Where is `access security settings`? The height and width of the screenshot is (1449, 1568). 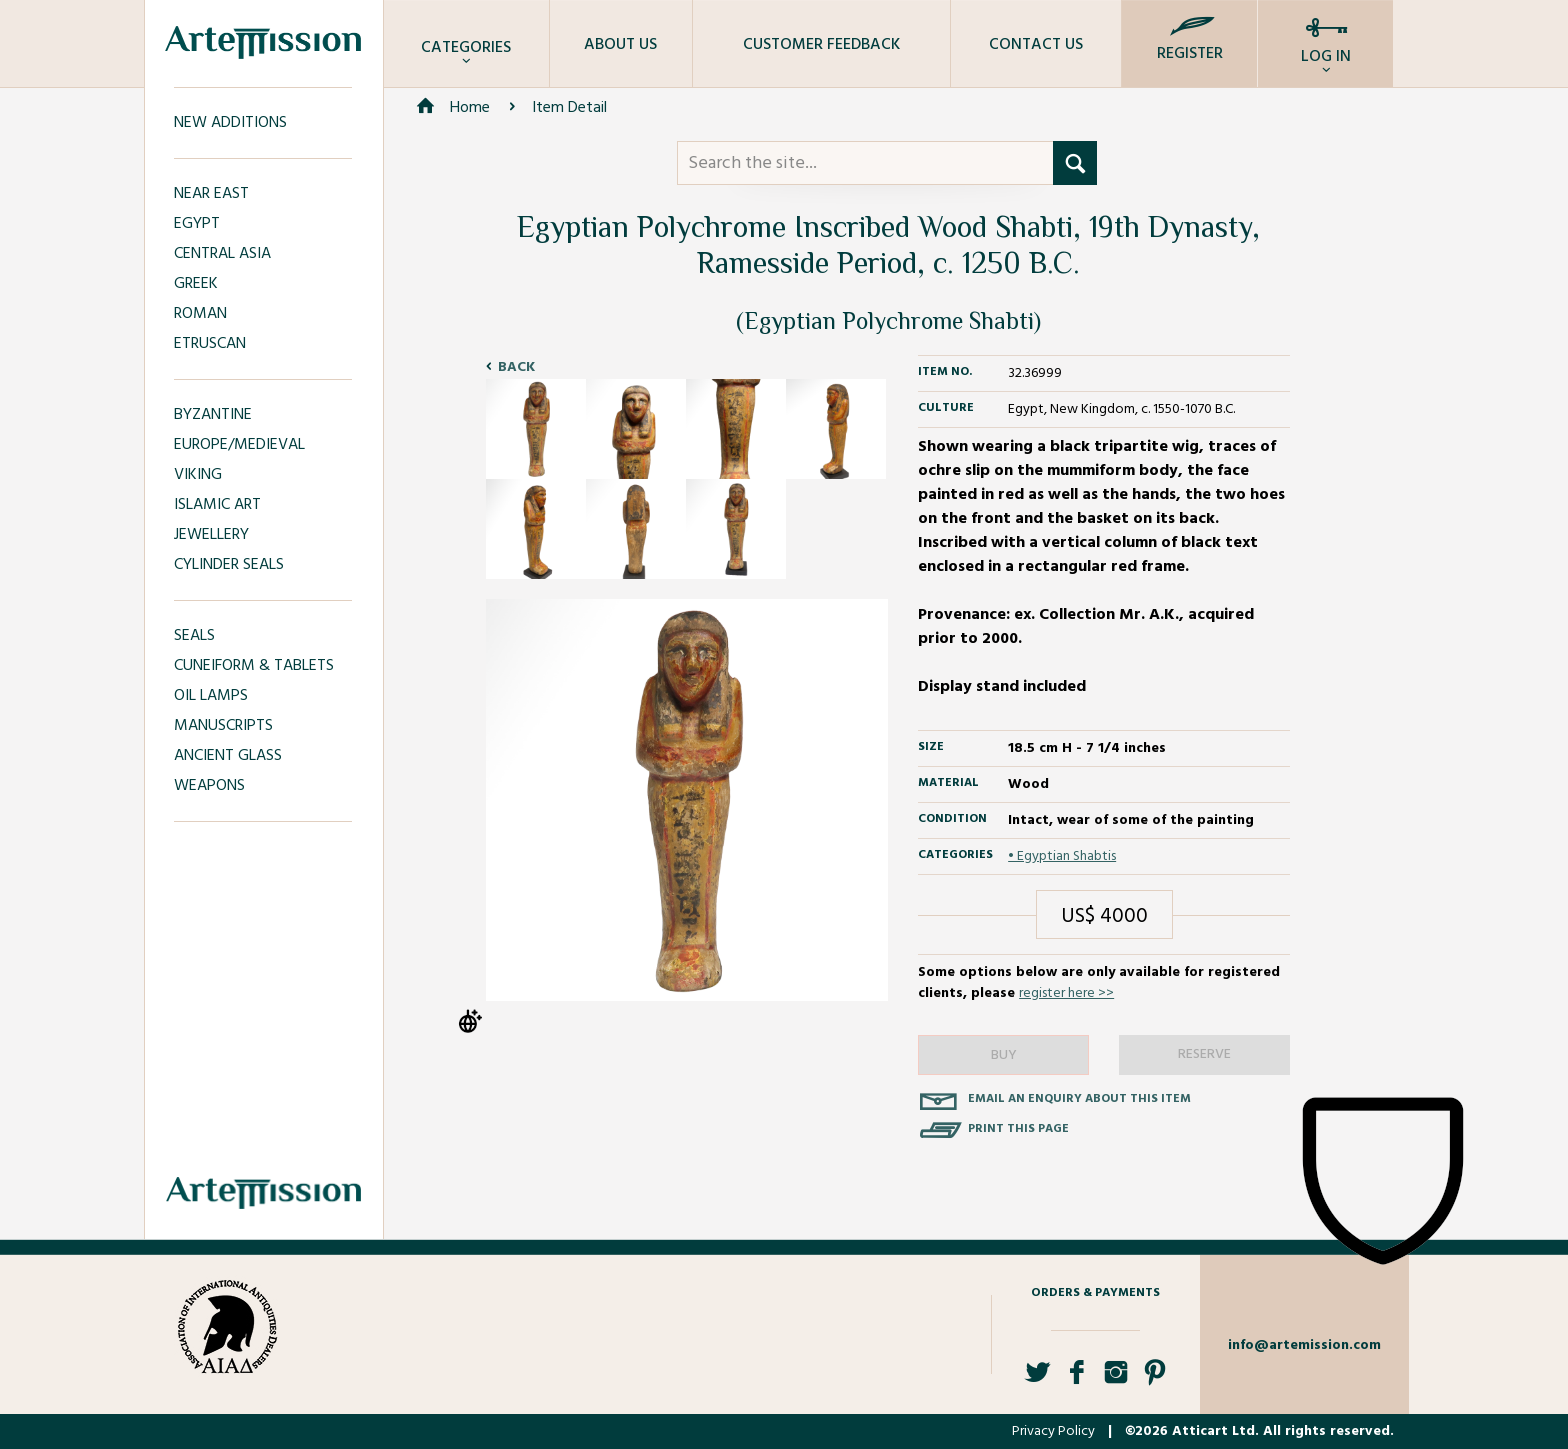 access security settings is located at coordinates (1383, 1171).